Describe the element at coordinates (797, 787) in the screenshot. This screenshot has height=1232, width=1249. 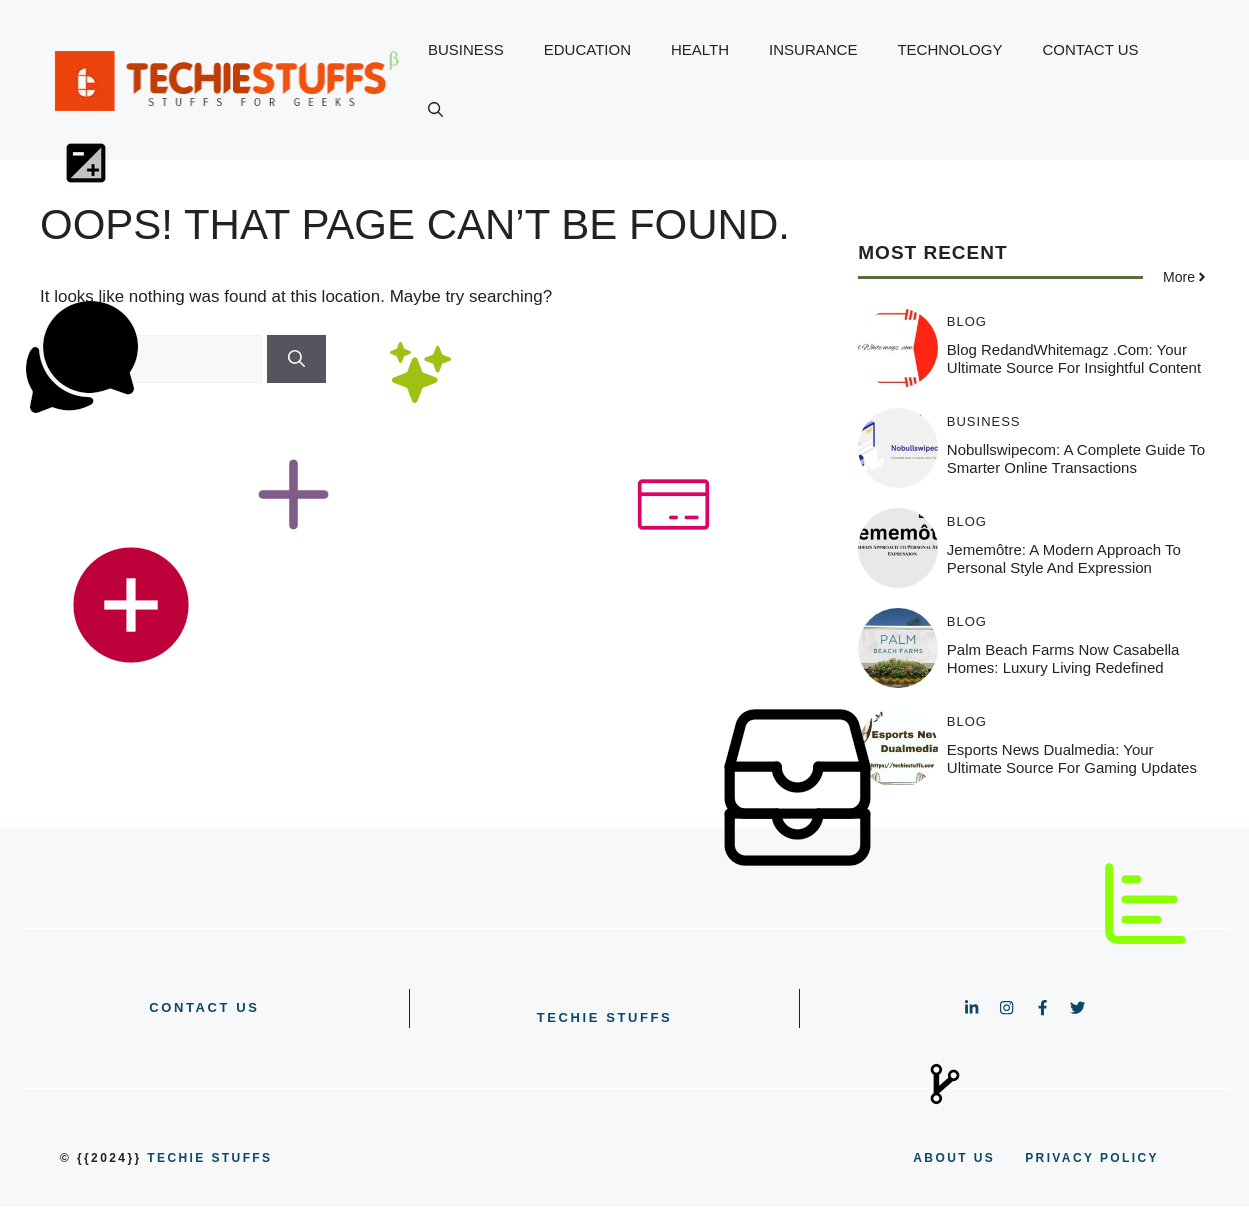
I see `view stacked file trays or inbox` at that location.